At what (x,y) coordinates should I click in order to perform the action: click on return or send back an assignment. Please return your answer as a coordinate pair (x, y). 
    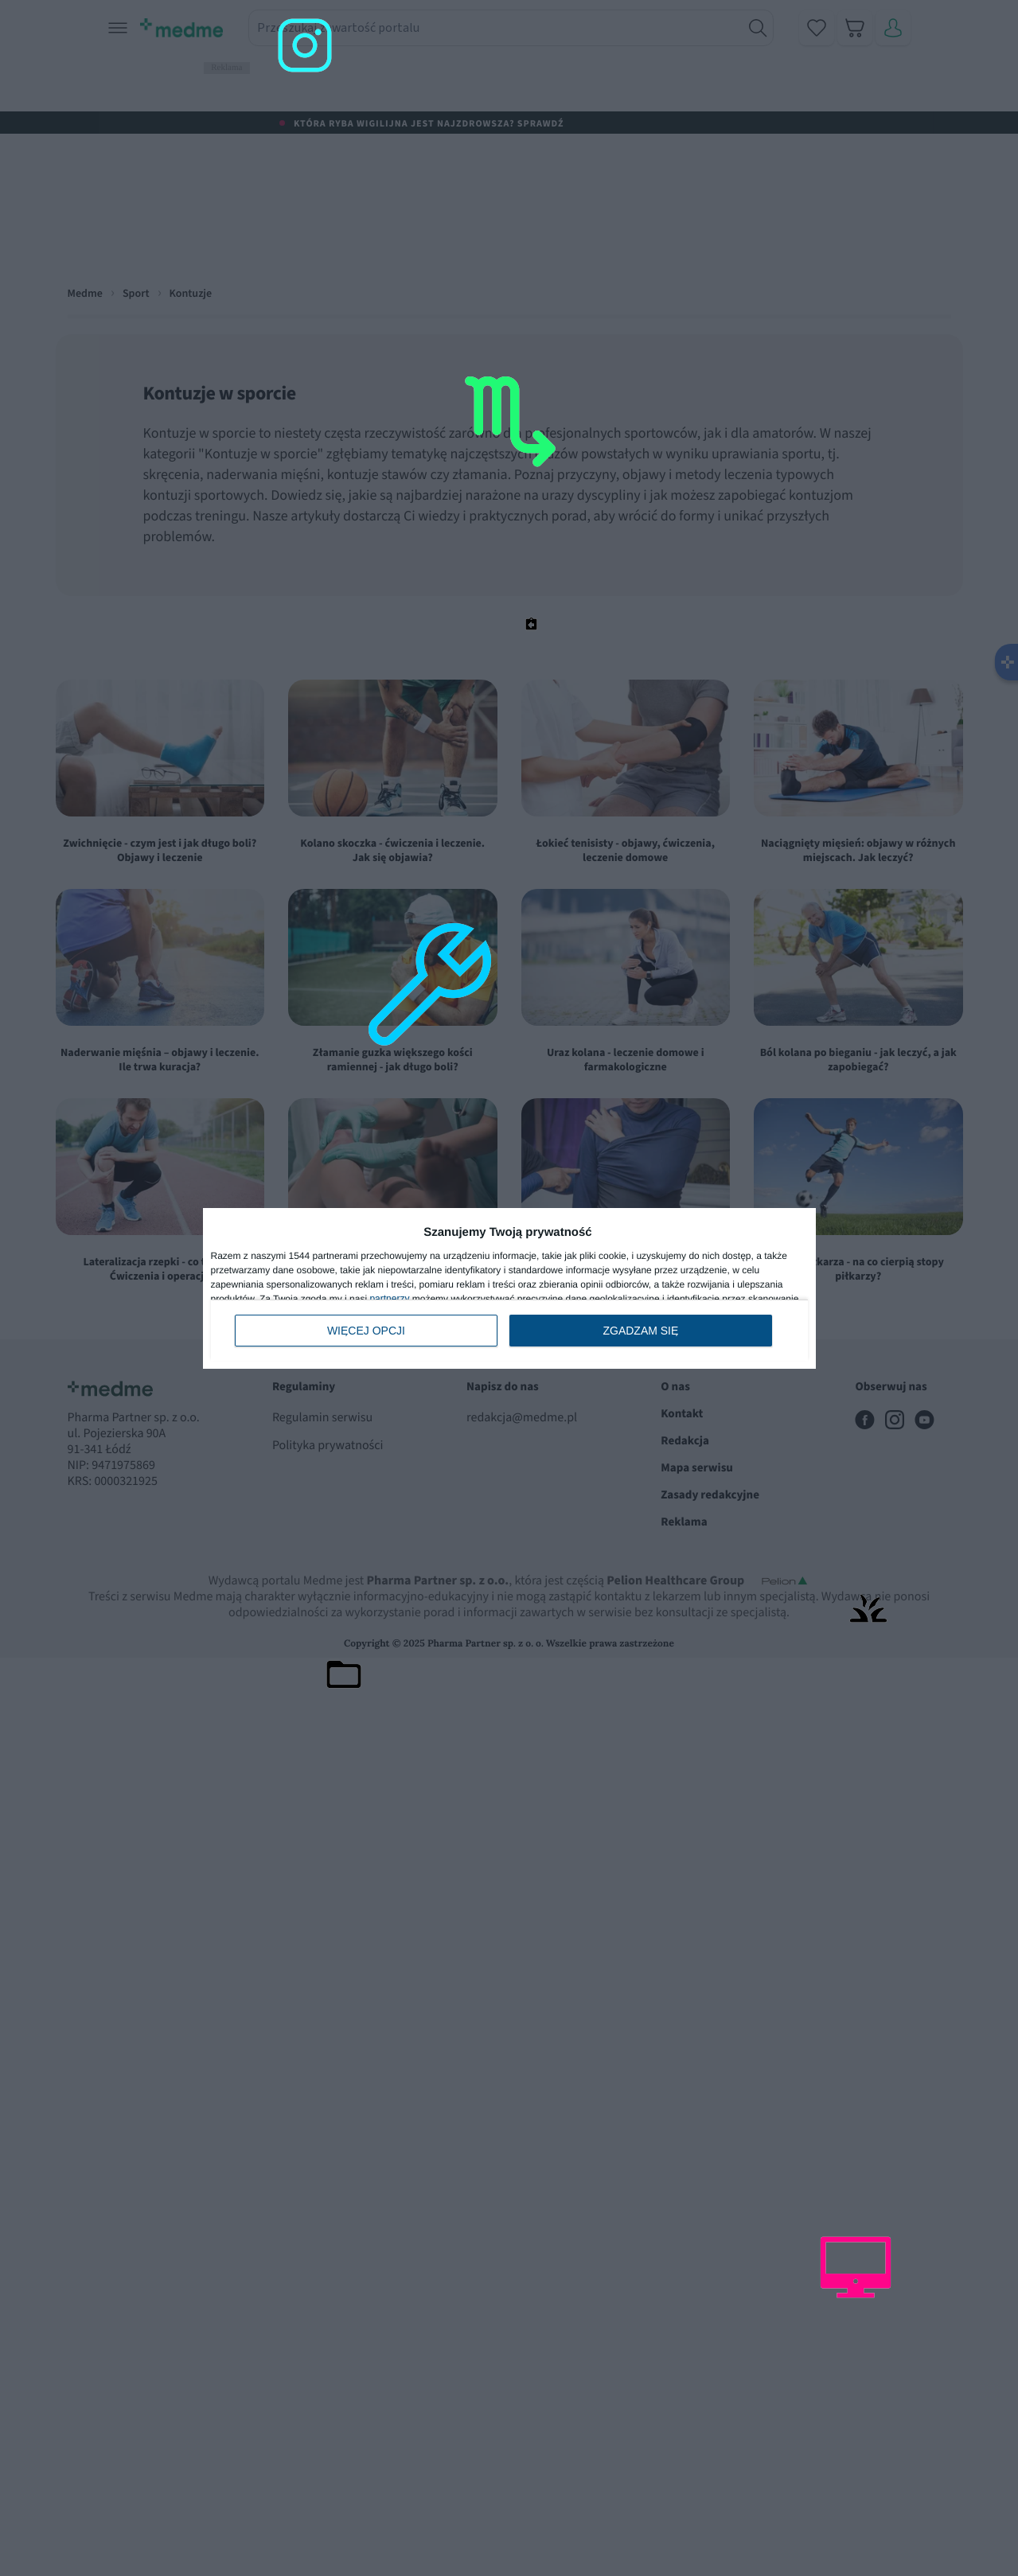
    Looking at the image, I should click on (531, 624).